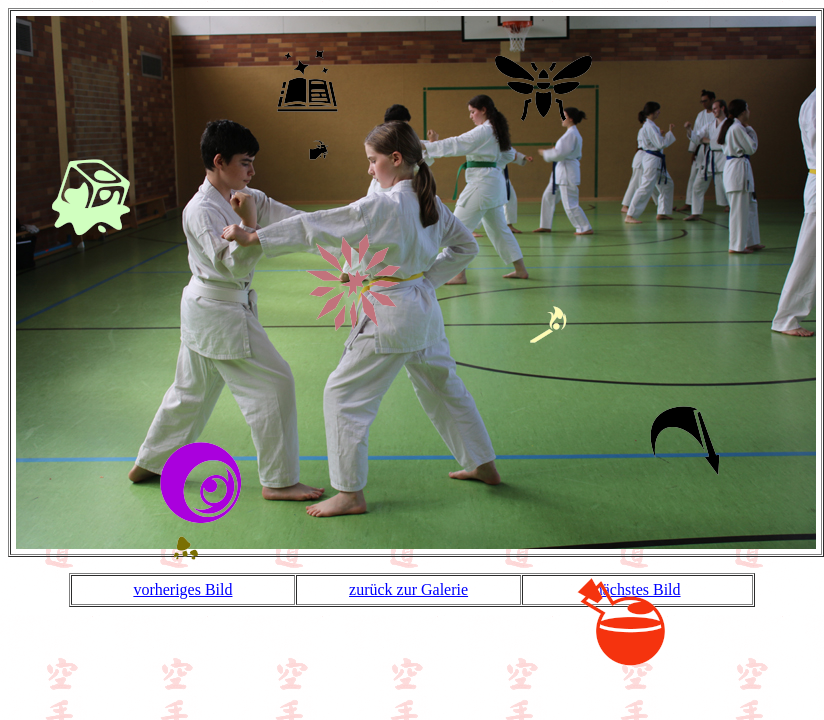 Image resolution: width=824 pixels, height=720 pixels. I want to click on represents Capricorn zodiac sign, so click(319, 149).